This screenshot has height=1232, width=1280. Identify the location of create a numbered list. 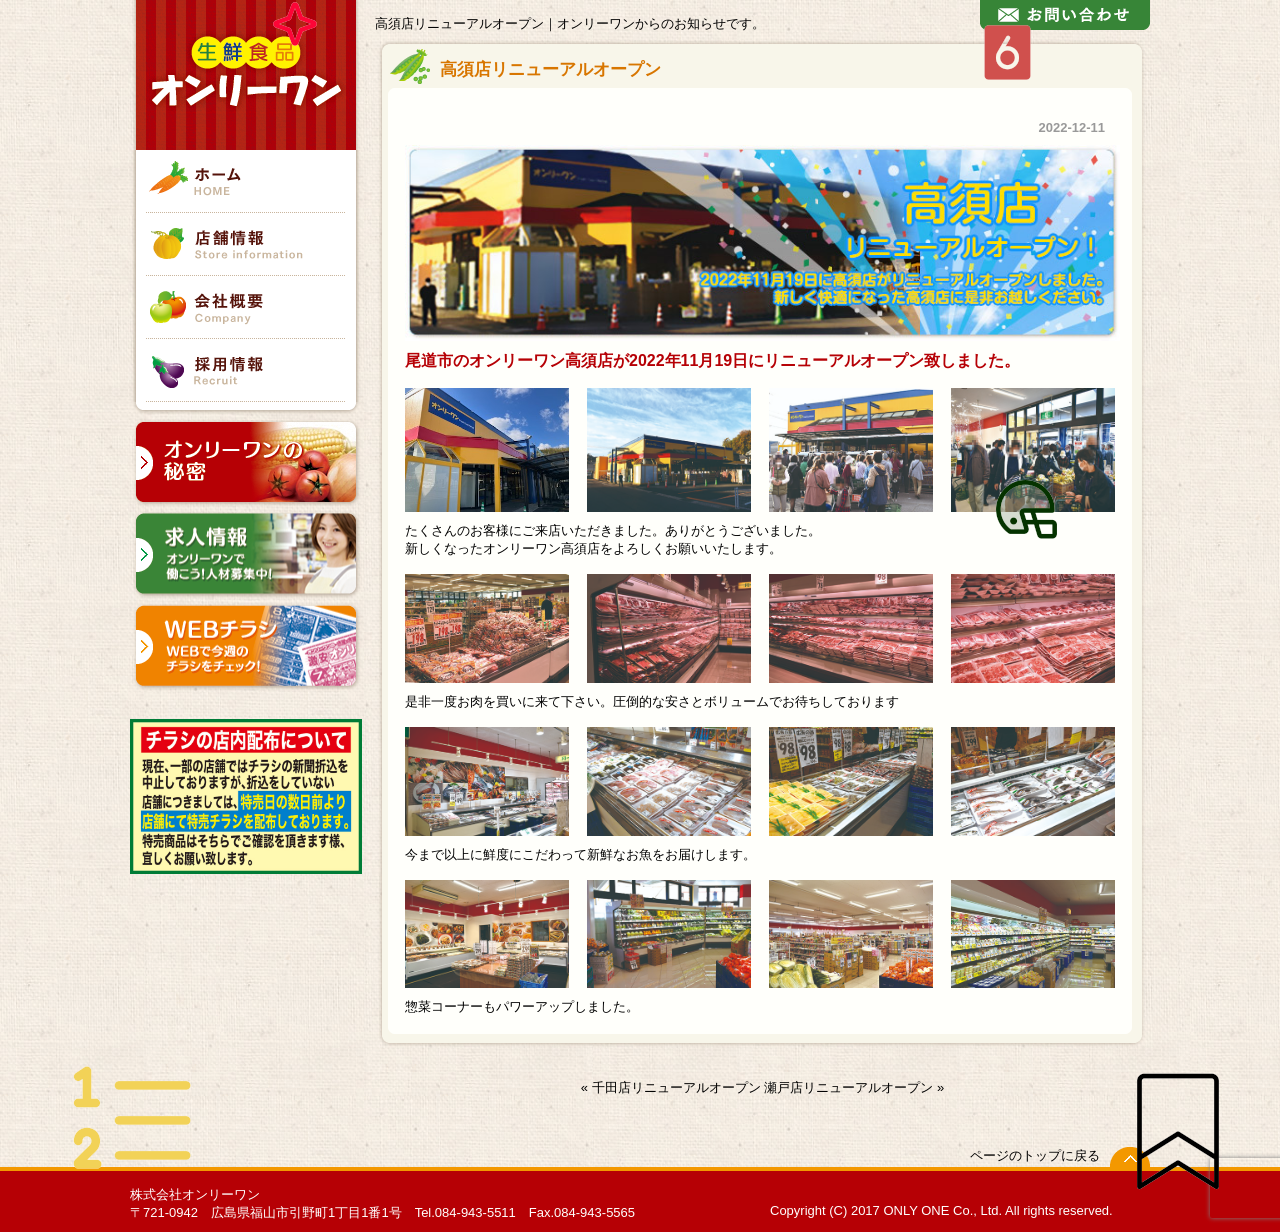
(138, 1119).